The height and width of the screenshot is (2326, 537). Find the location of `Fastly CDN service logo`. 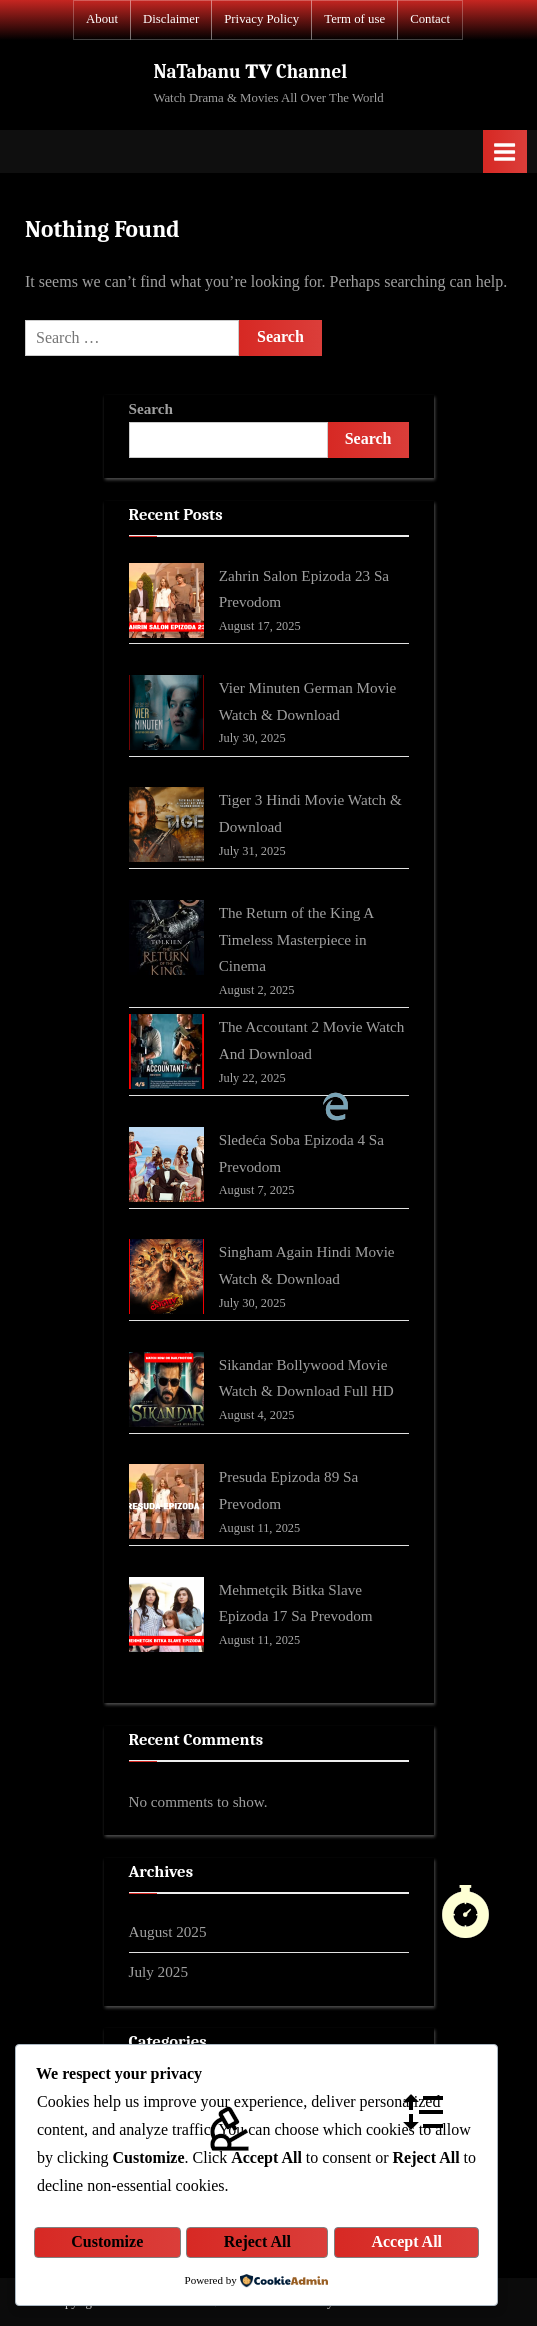

Fastly CDN service logo is located at coordinates (465, 1911).